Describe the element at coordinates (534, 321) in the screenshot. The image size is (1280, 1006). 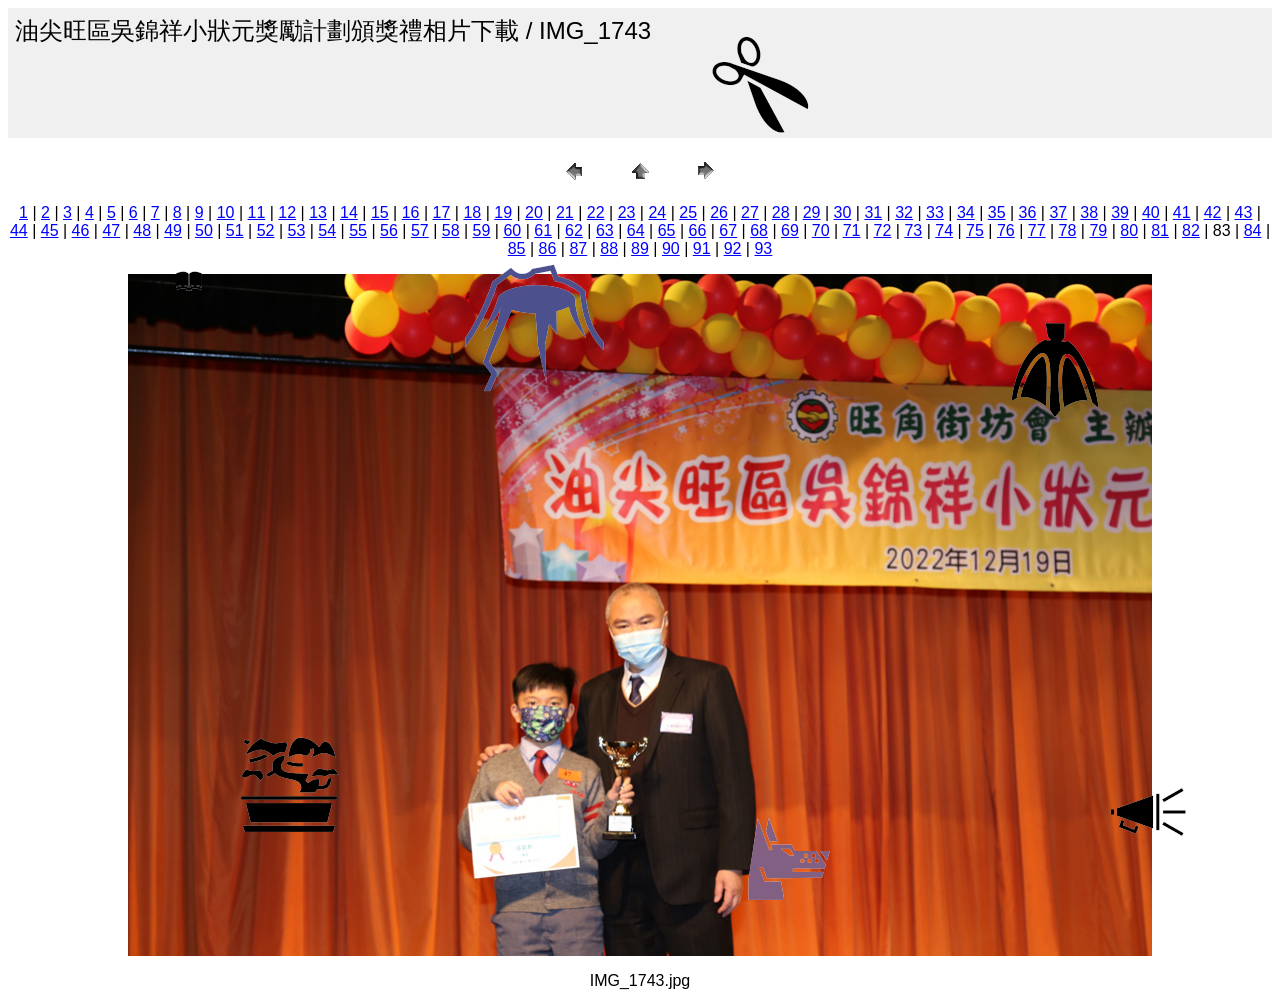
I see `indicates a volcano or volcanic area on a map` at that location.